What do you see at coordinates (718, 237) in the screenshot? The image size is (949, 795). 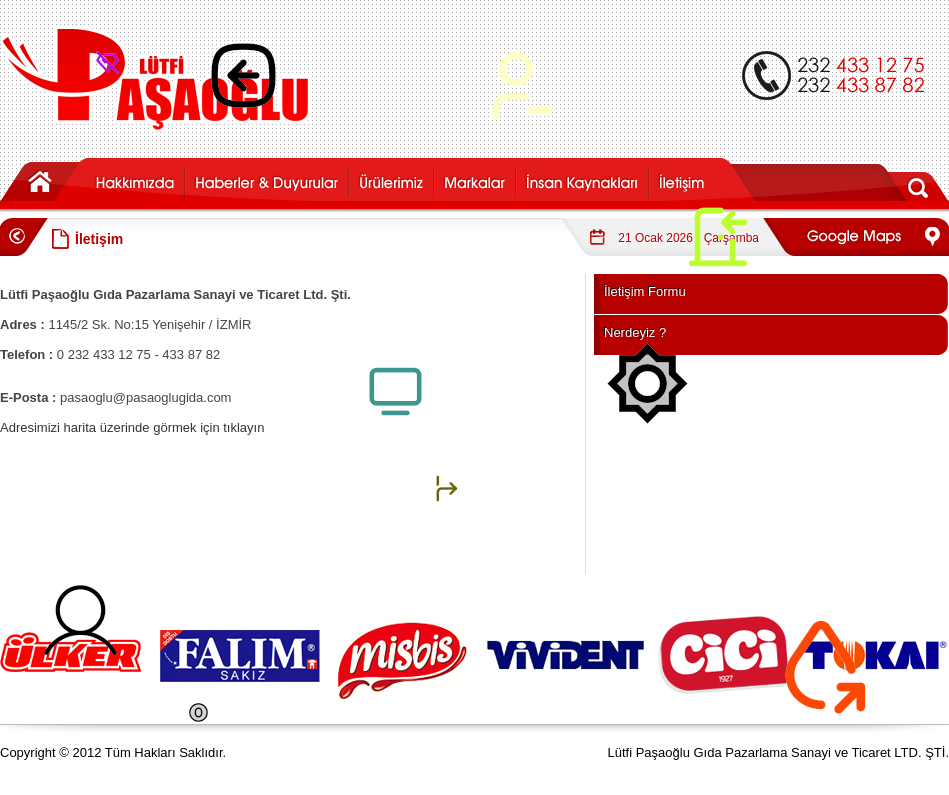 I see `log in or sign in to your account` at bounding box center [718, 237].